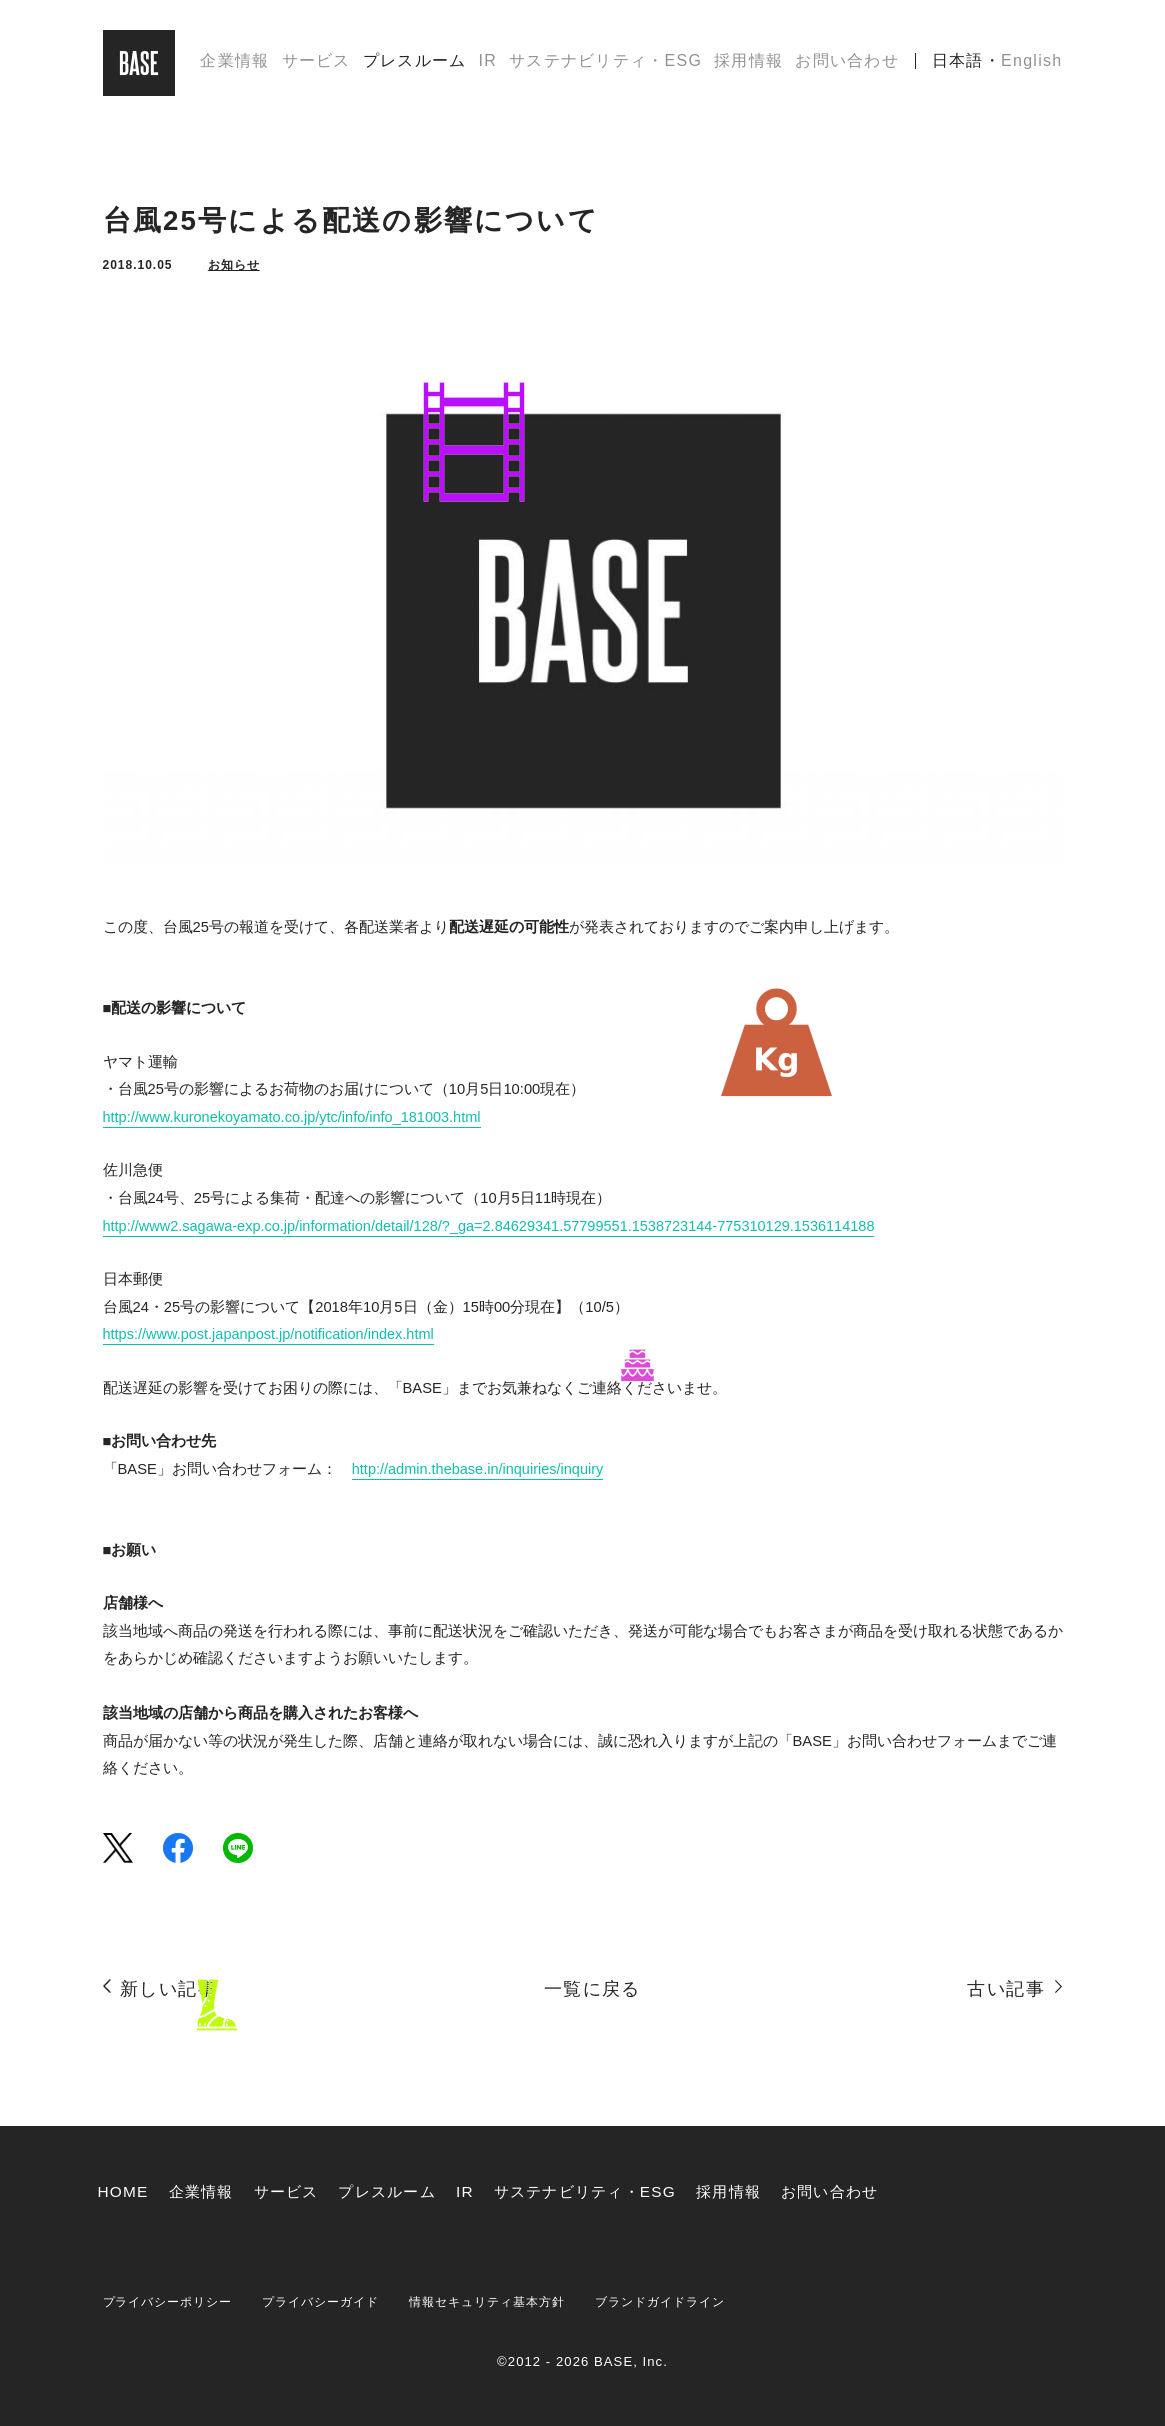 The image size is (1165, 2426). Describe the element at coordinates (474, 442) in the screenshot. I see `access video or movie content` at that location.